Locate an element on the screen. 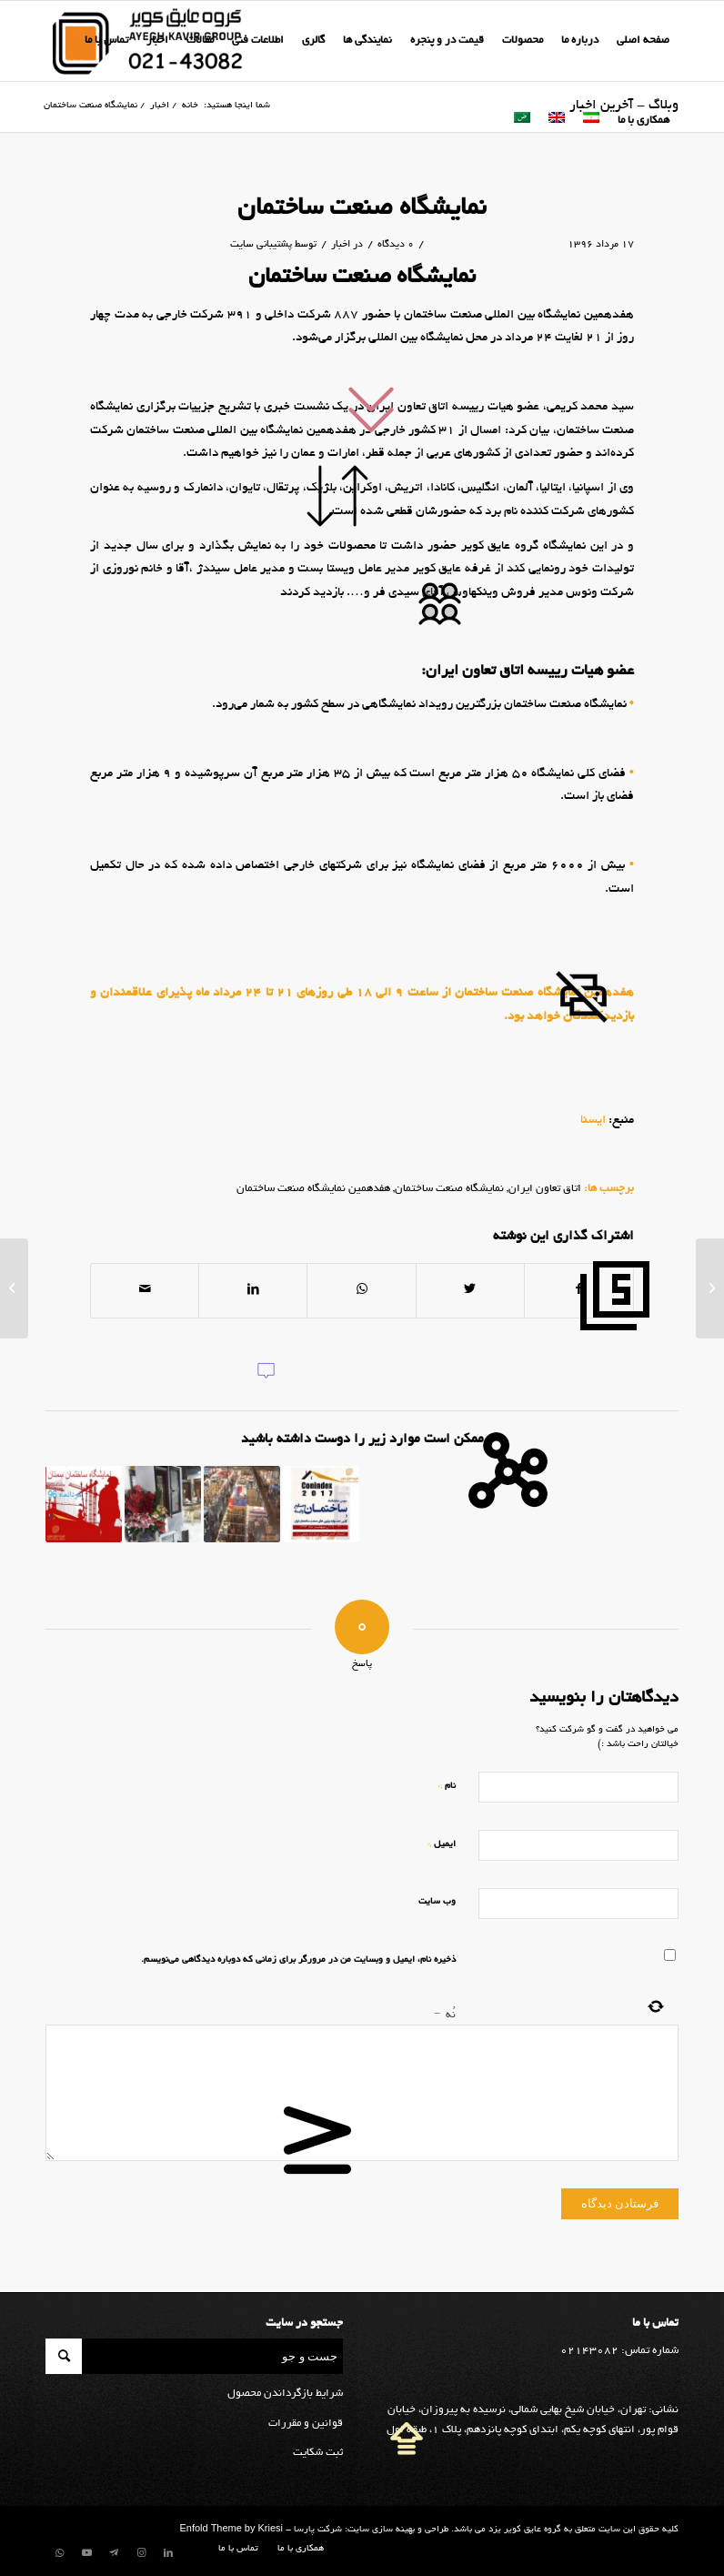  expand content or show more items is located at coordinates (371, 408).